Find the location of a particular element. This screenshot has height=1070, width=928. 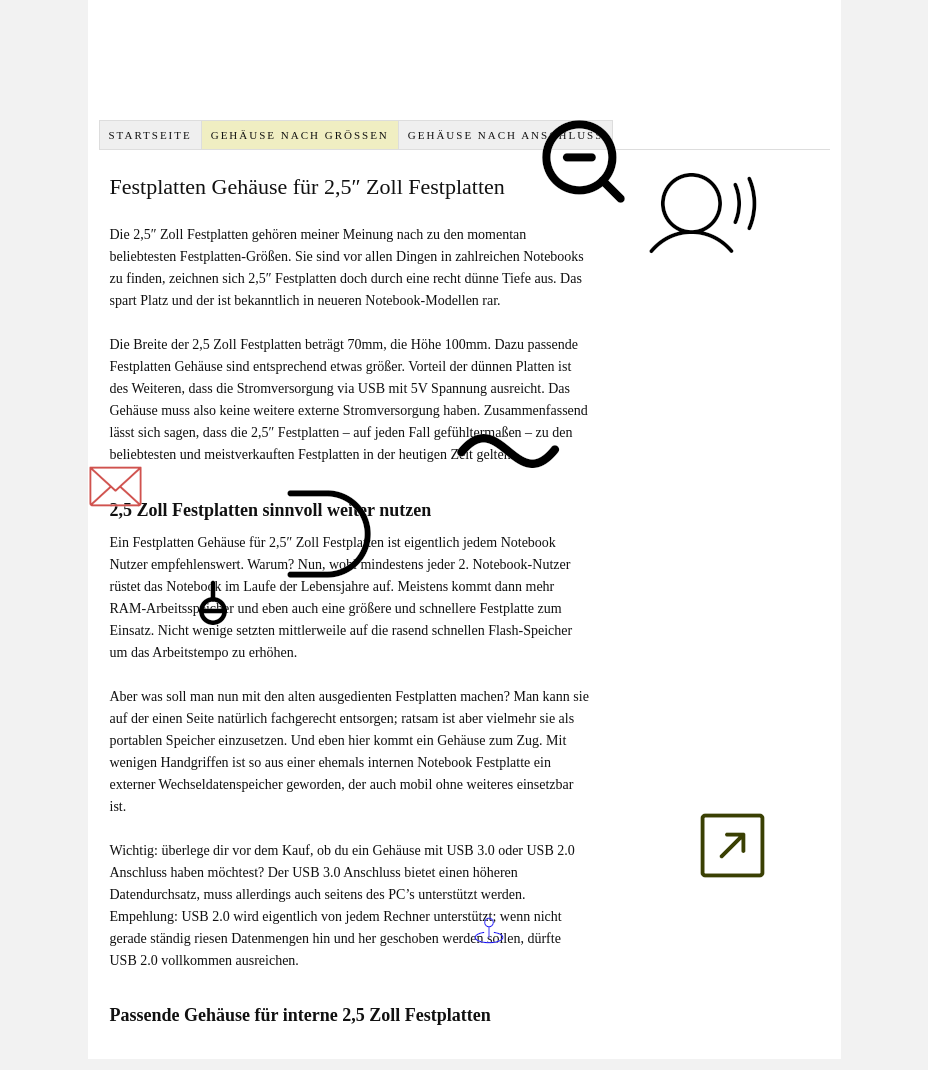

zoom out to see more of the view is located at coordinates (583, 161).